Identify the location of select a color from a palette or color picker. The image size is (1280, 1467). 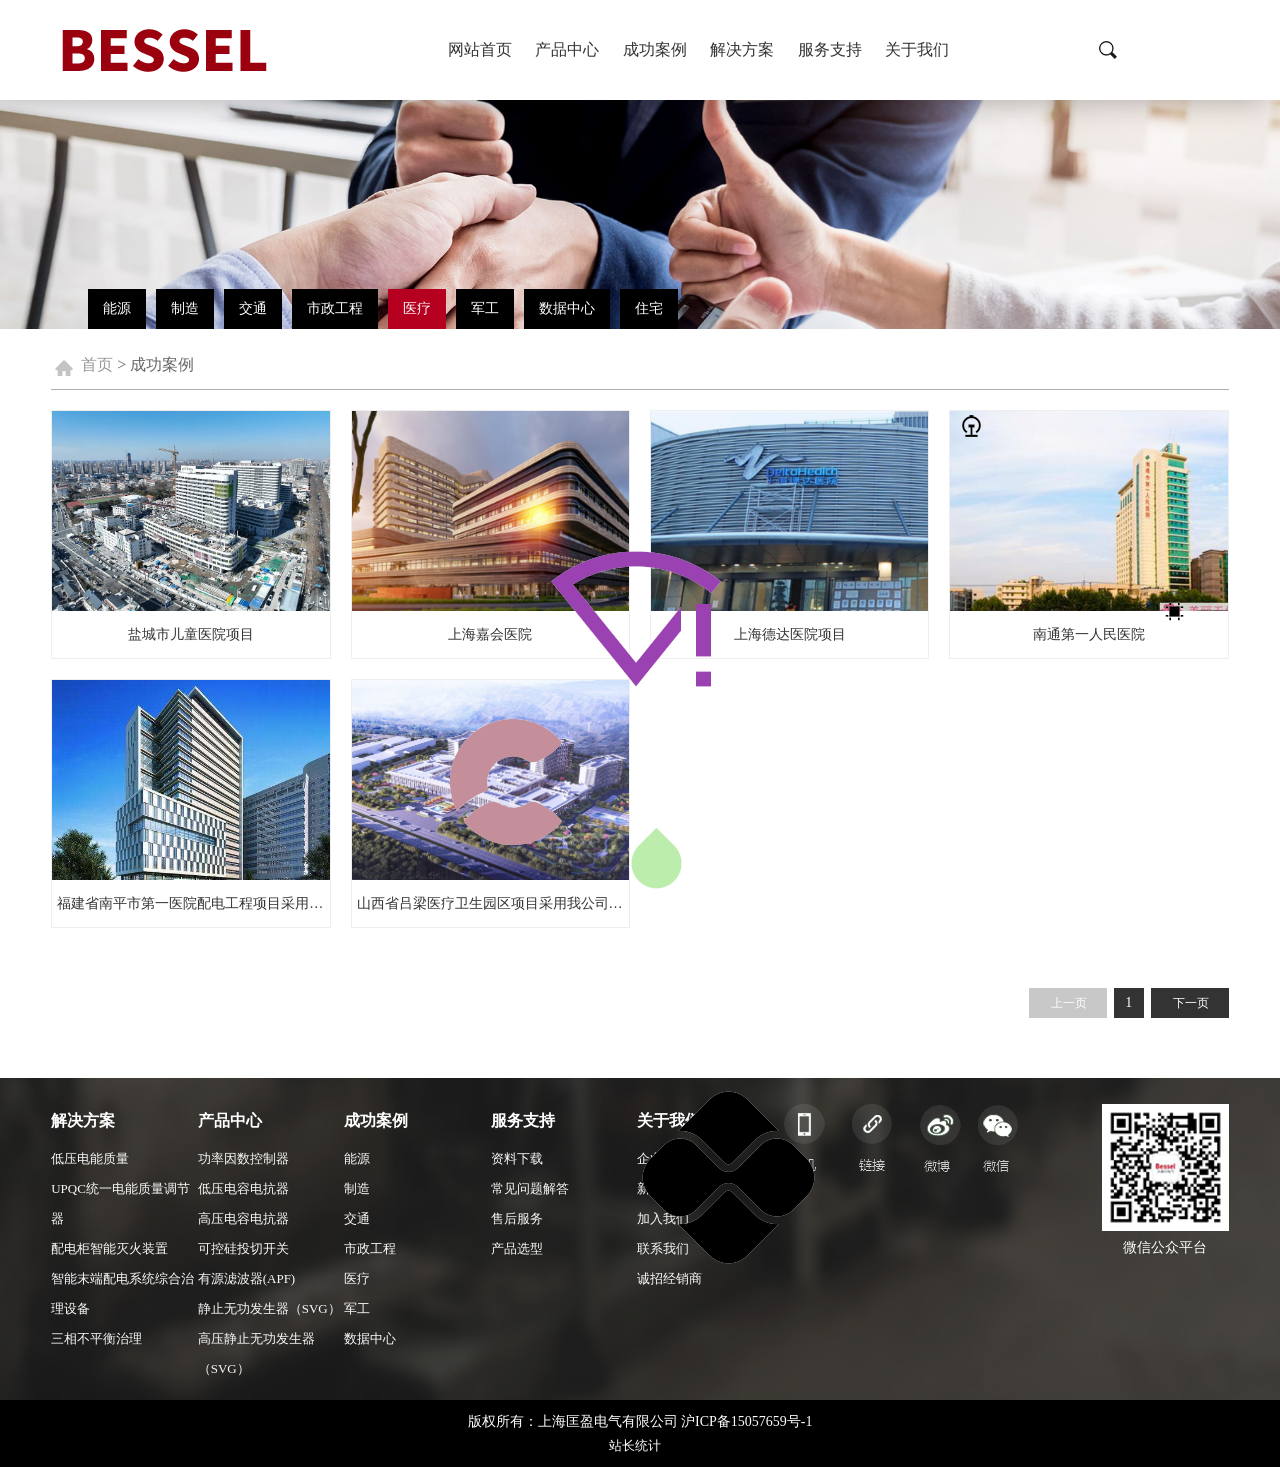
(656, 860).